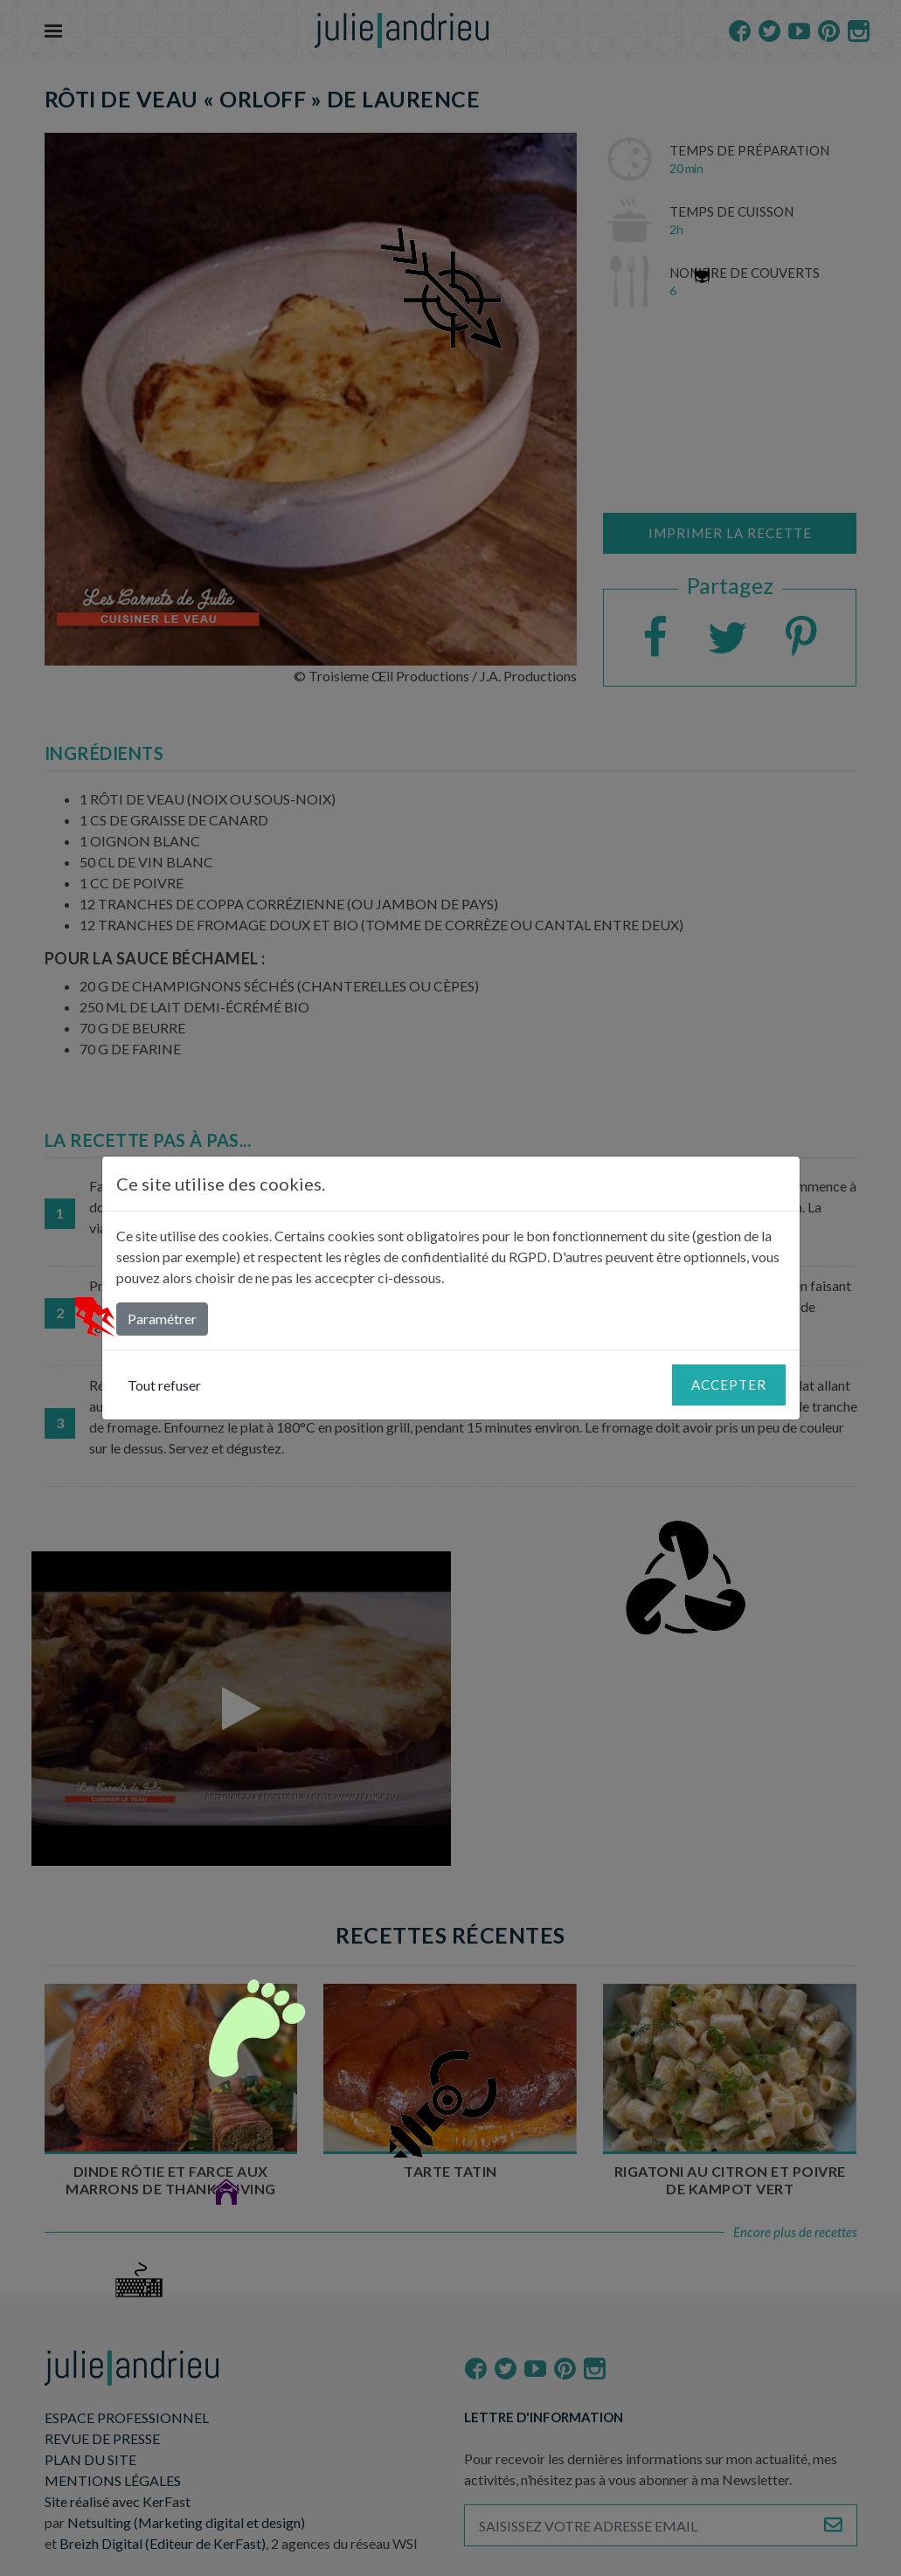 This screenshot has height=2576, width=901. I want to click on track steps or walking activity, so click(256, 2028).